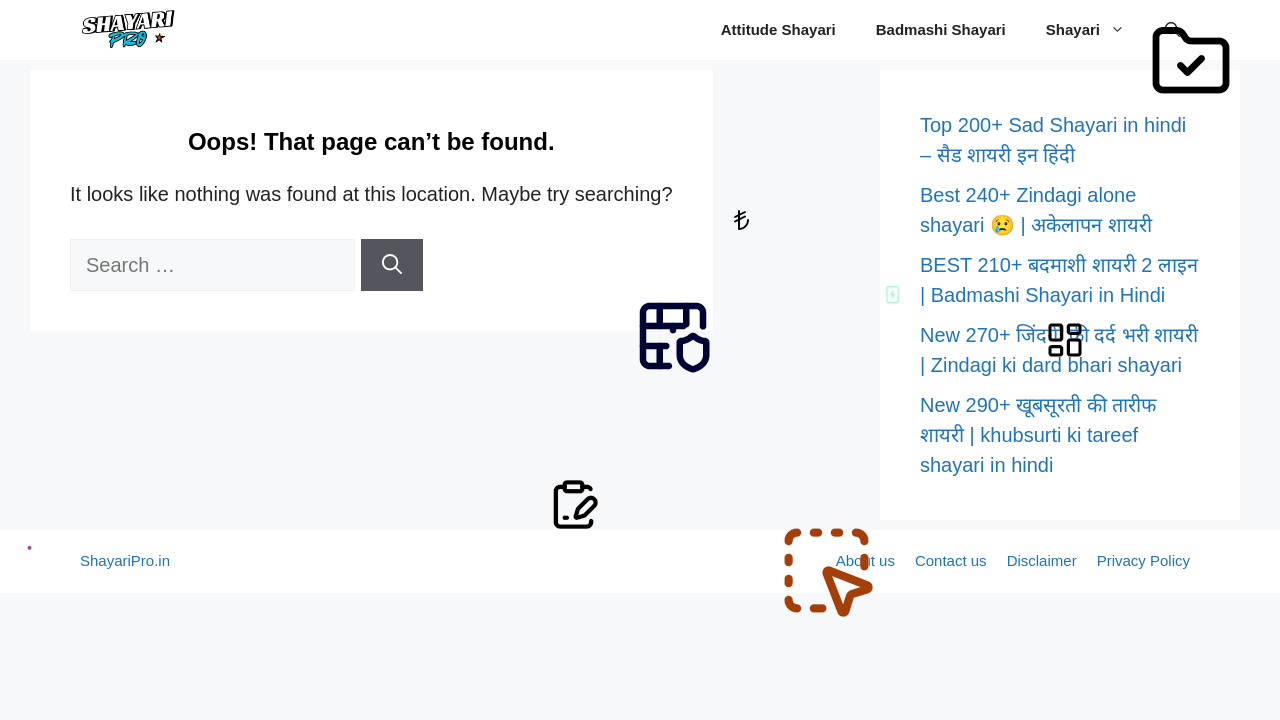 The image size is (1280, 720). I want to click on select or draw a custom region, so click(826, 570).